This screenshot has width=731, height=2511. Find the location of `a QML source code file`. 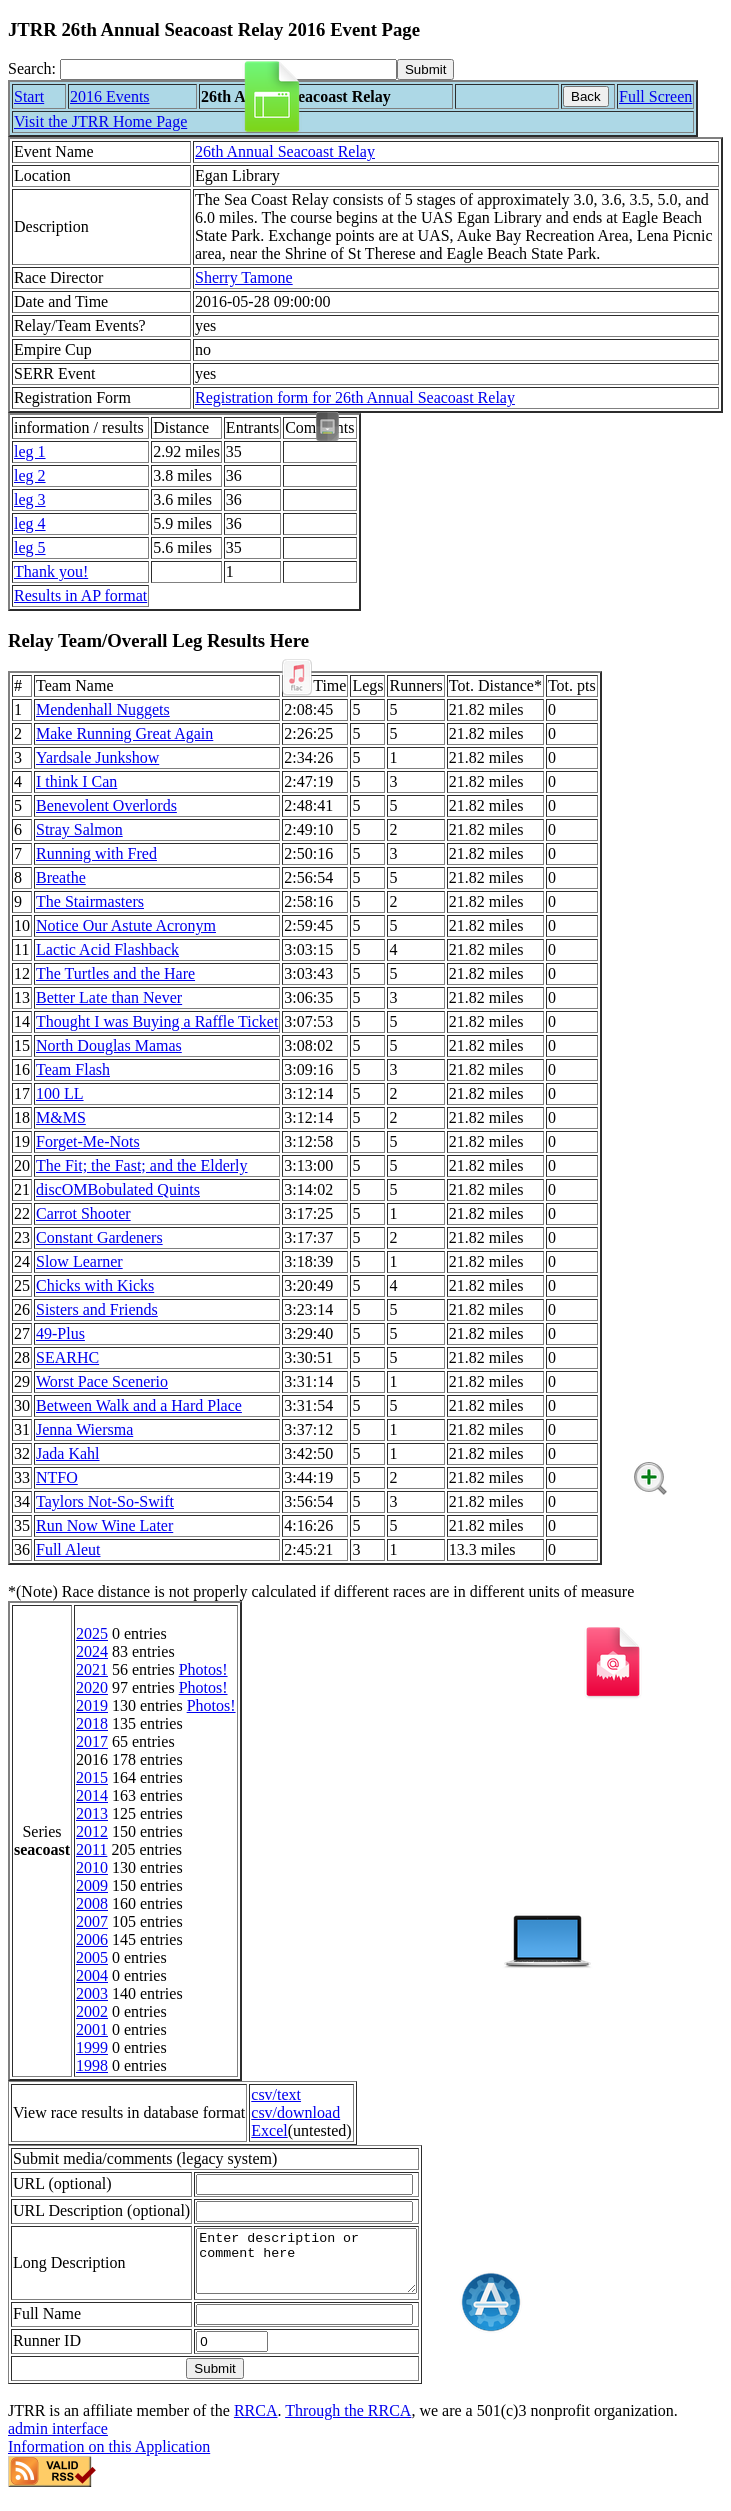

a QML source code file is located at coordinates (272, 98).